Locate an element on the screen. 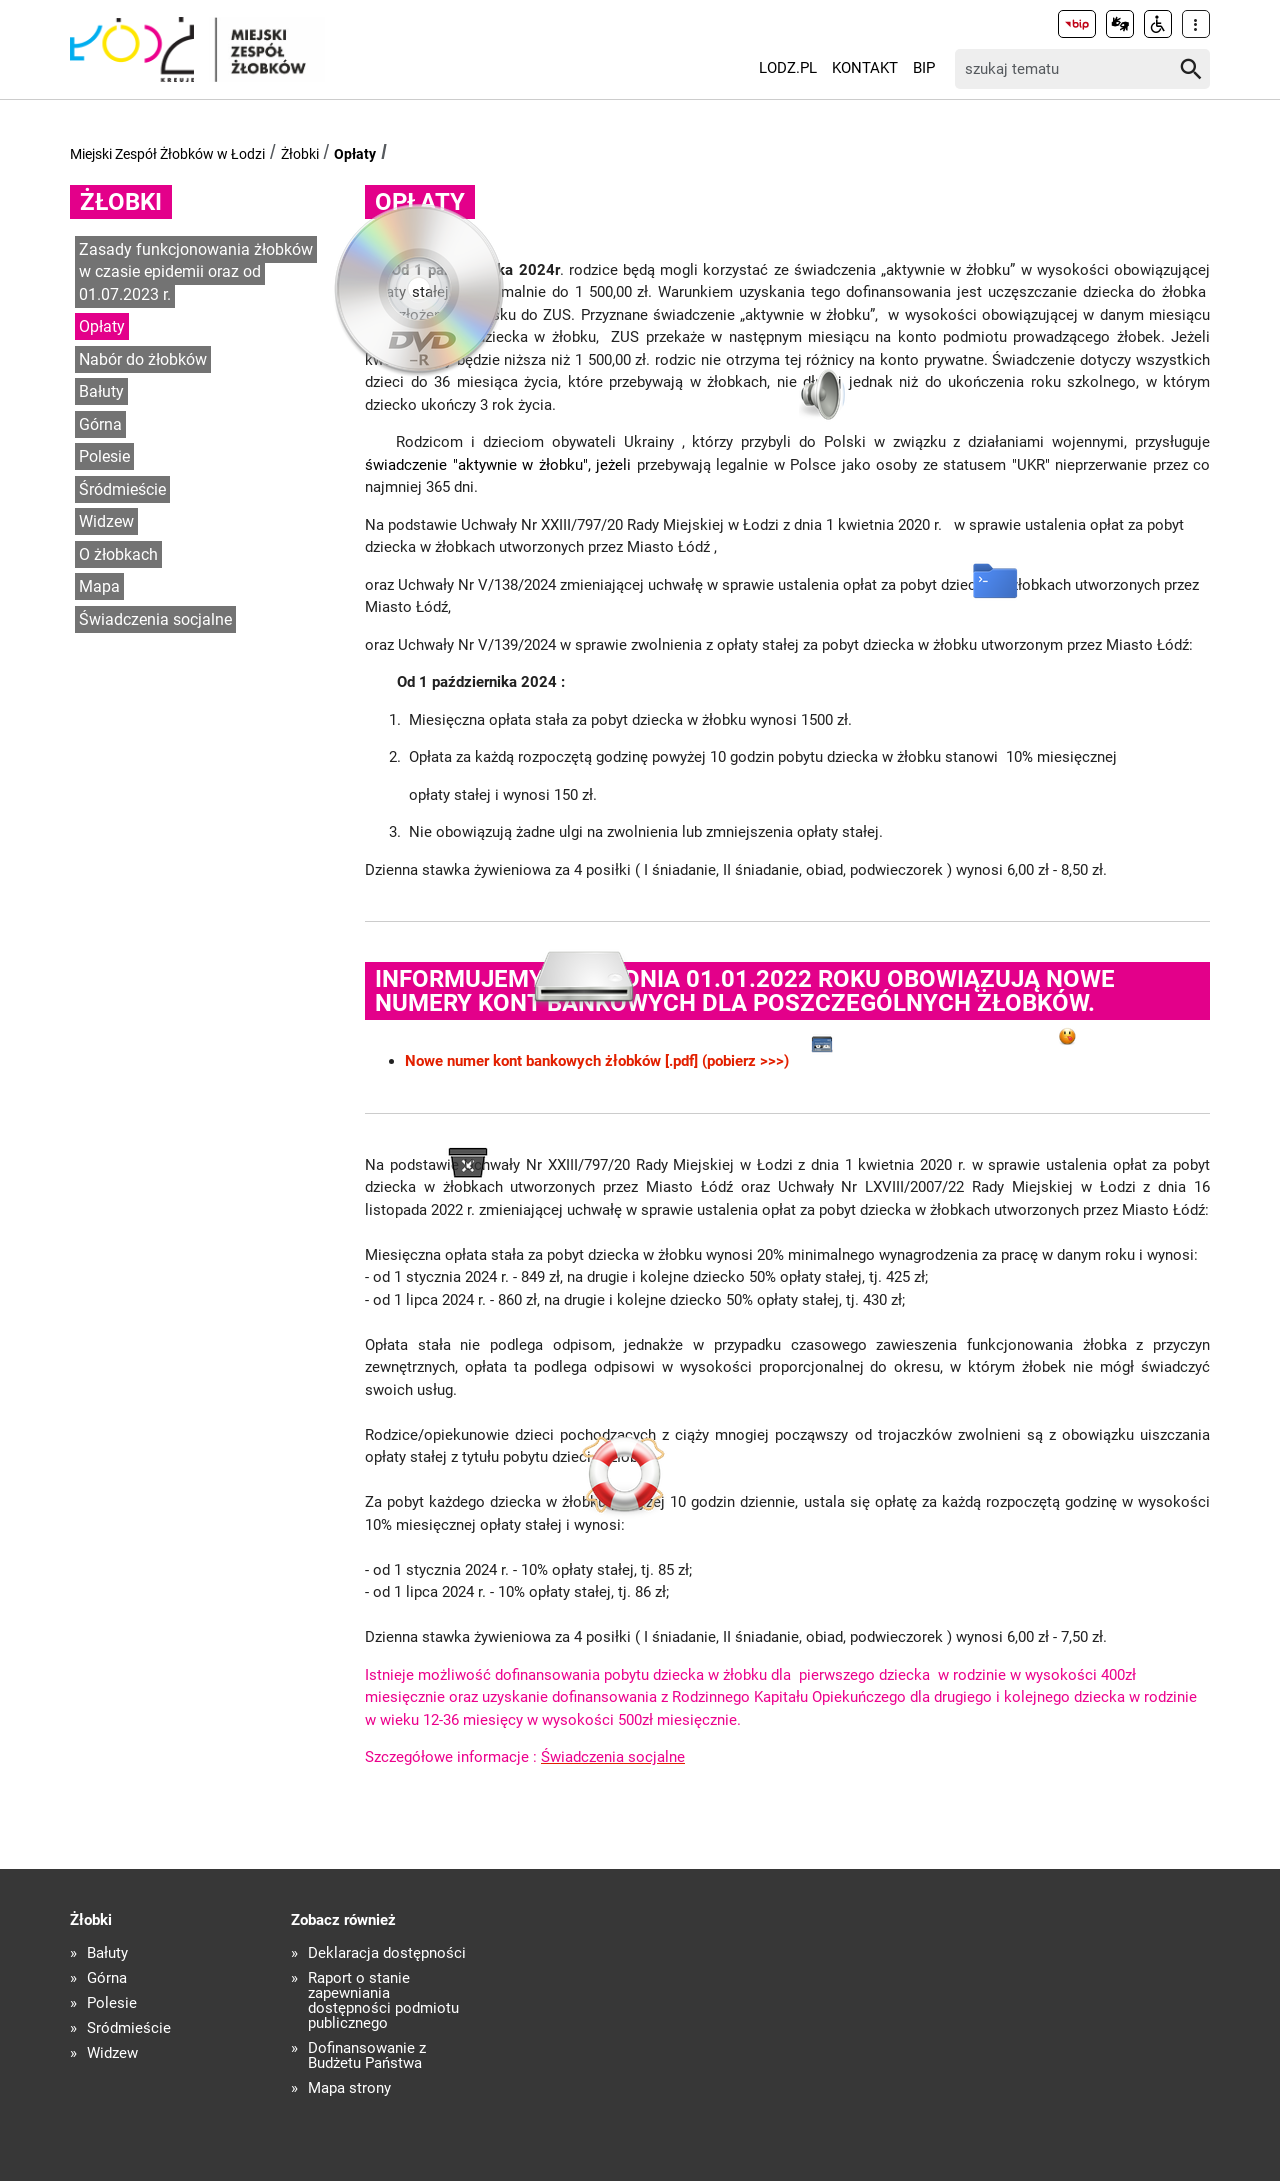  access removable storage device is located at coordinates (584, 978).